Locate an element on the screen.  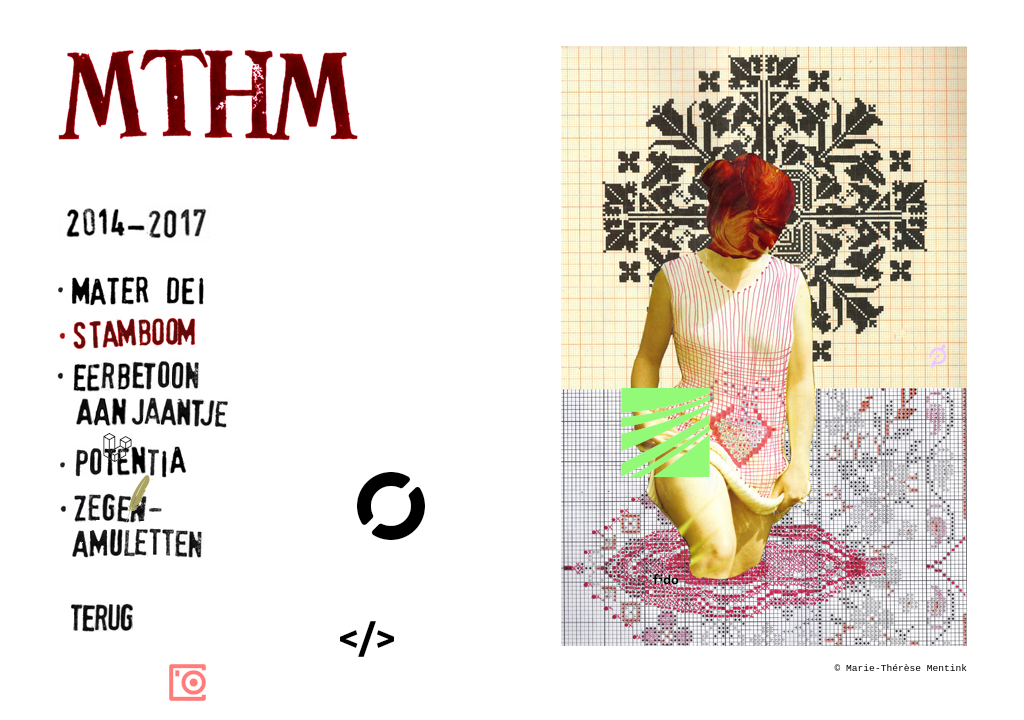
htmx library or framework logo is located at coordinates (367, 639).